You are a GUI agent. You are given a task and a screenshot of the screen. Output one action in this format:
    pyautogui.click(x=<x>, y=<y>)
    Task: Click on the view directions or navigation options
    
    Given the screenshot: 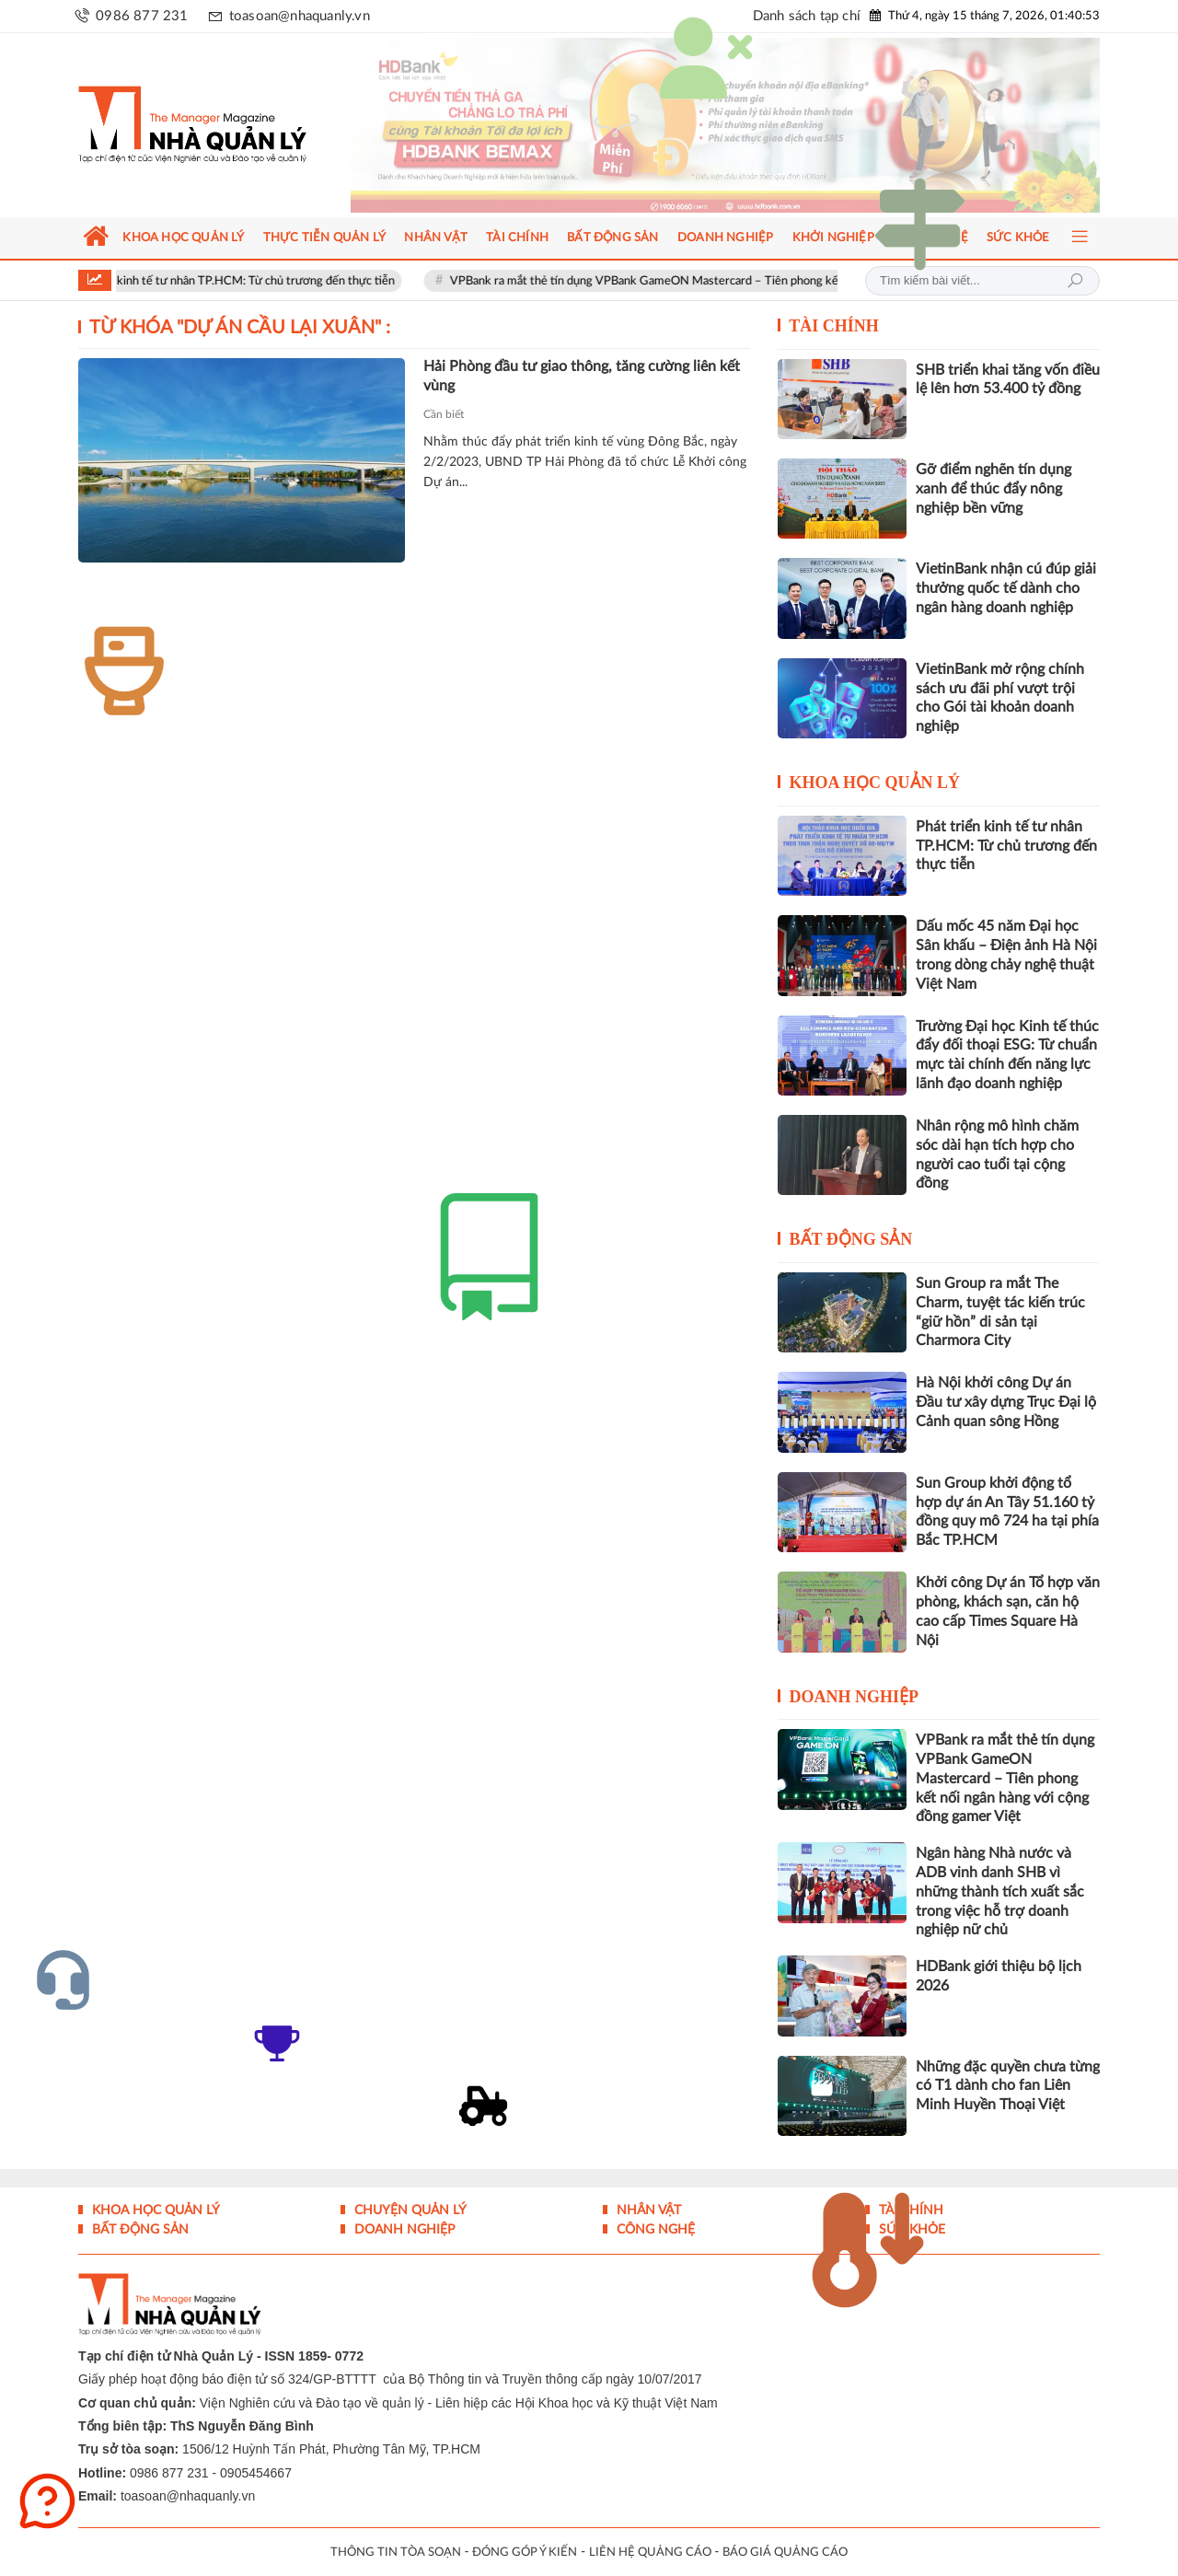 What is the action you would take?
    pyautogui.click(x=919, y=224)
    